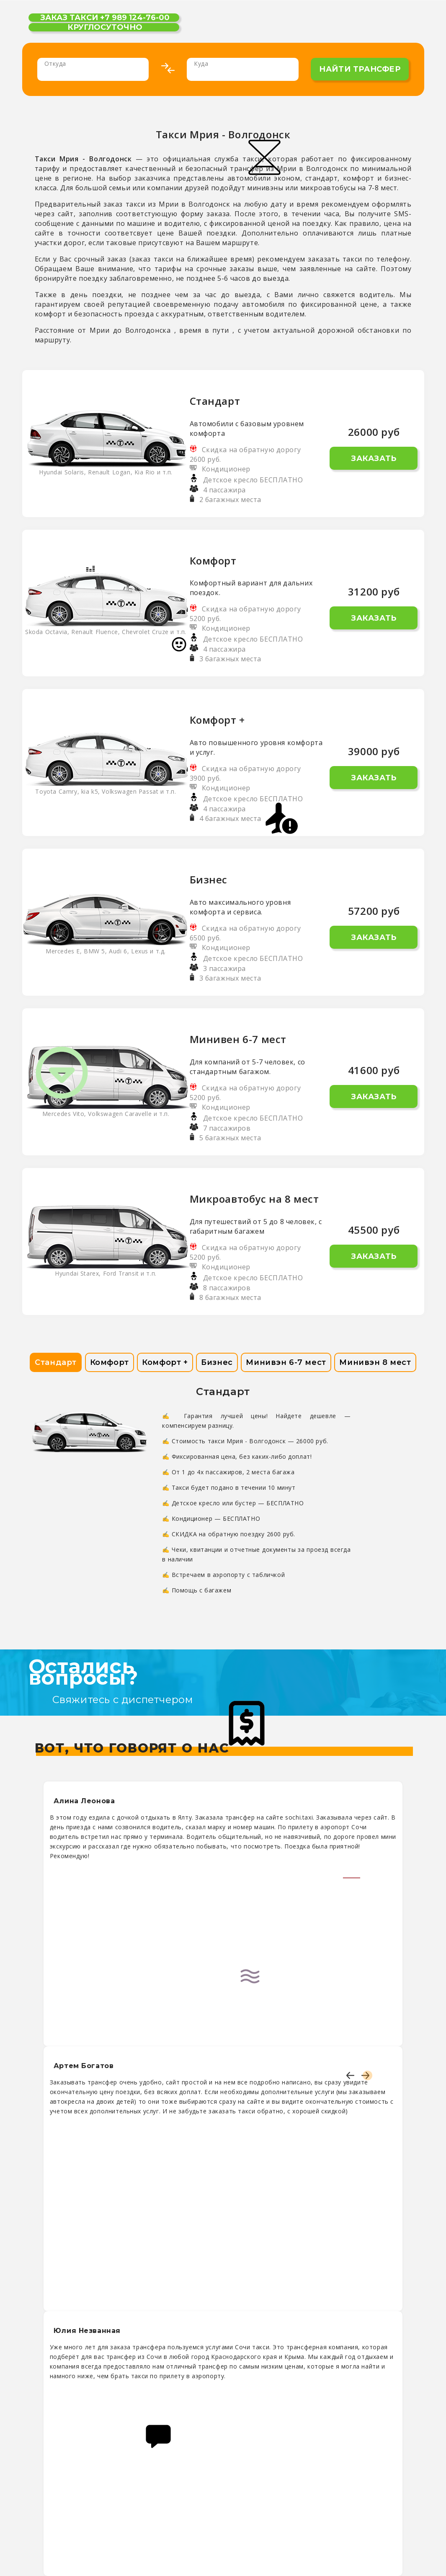 The width and height of the screenshot is (446, 2576). Describe the element at coordinates (247, 1723) in the screenshot. I see `view purchase receipt or transaction details` at that location.